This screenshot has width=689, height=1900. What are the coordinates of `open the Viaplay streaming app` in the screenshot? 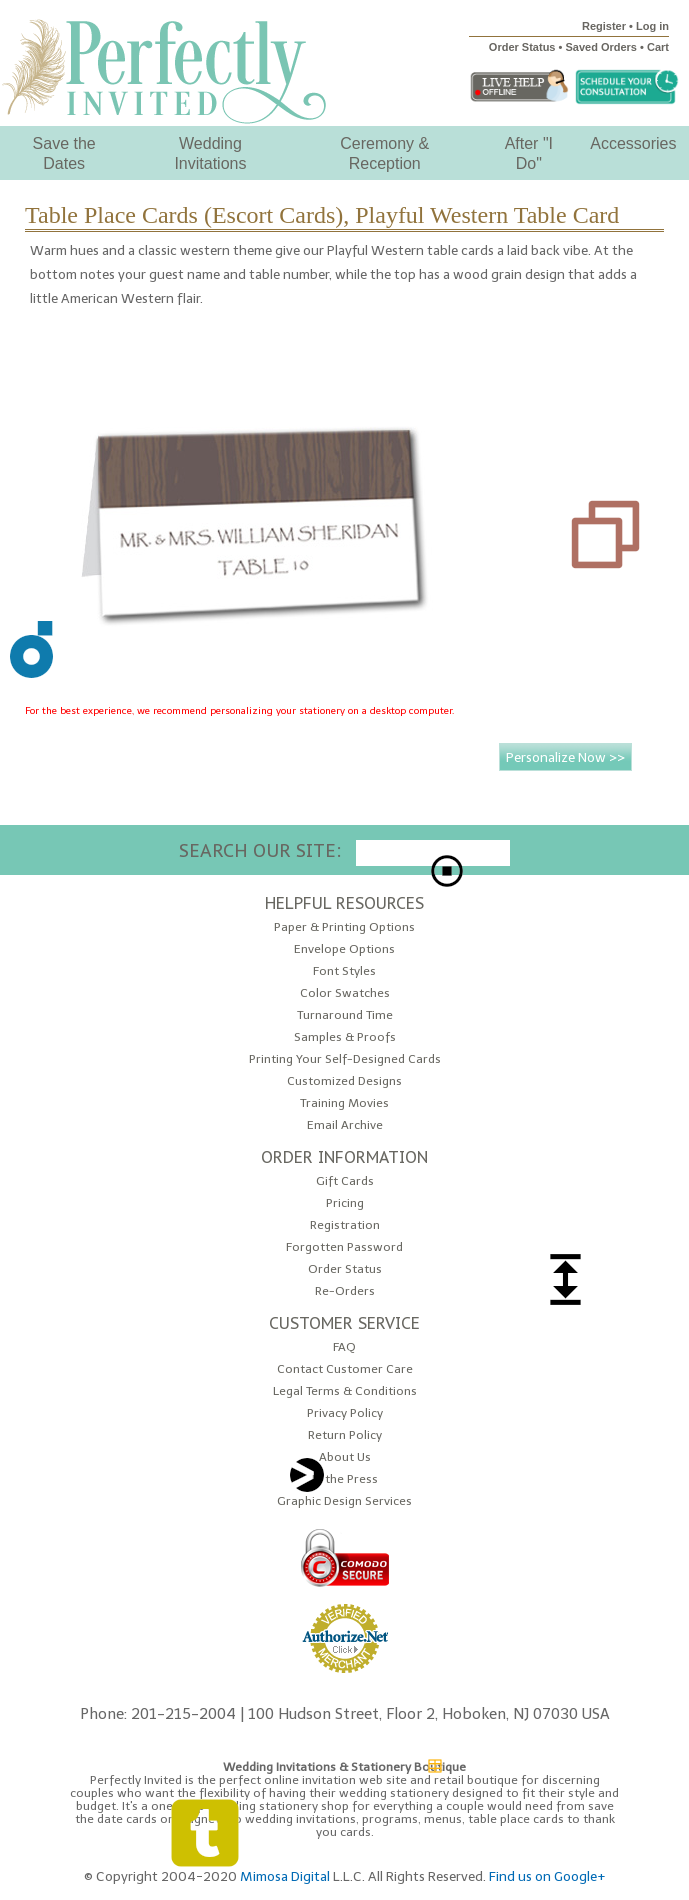 It's located at (307, 1475).